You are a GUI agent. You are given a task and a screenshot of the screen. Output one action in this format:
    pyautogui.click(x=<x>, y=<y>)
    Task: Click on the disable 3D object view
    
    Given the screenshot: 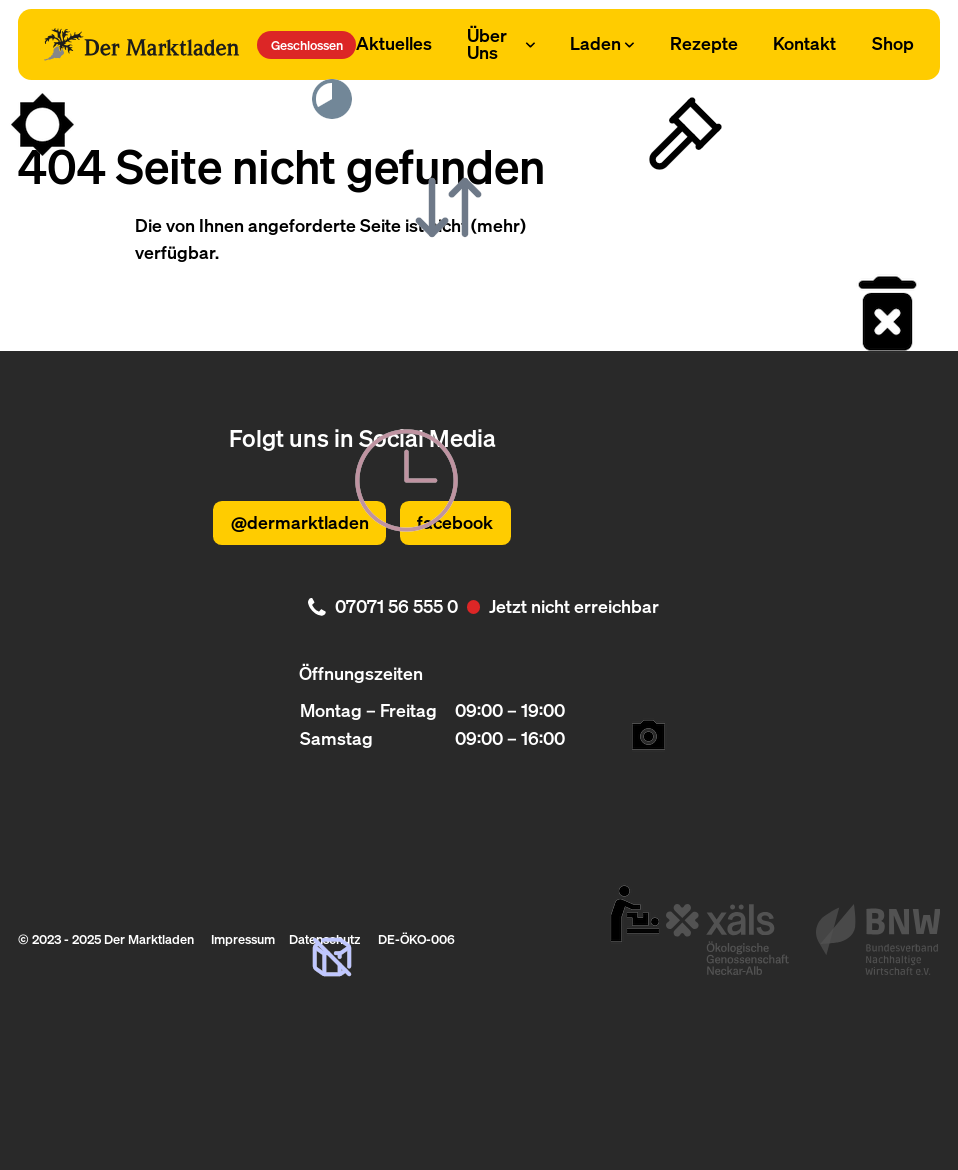 What is the action you would take?
    pyautogui.click(x=332, y=957)
    